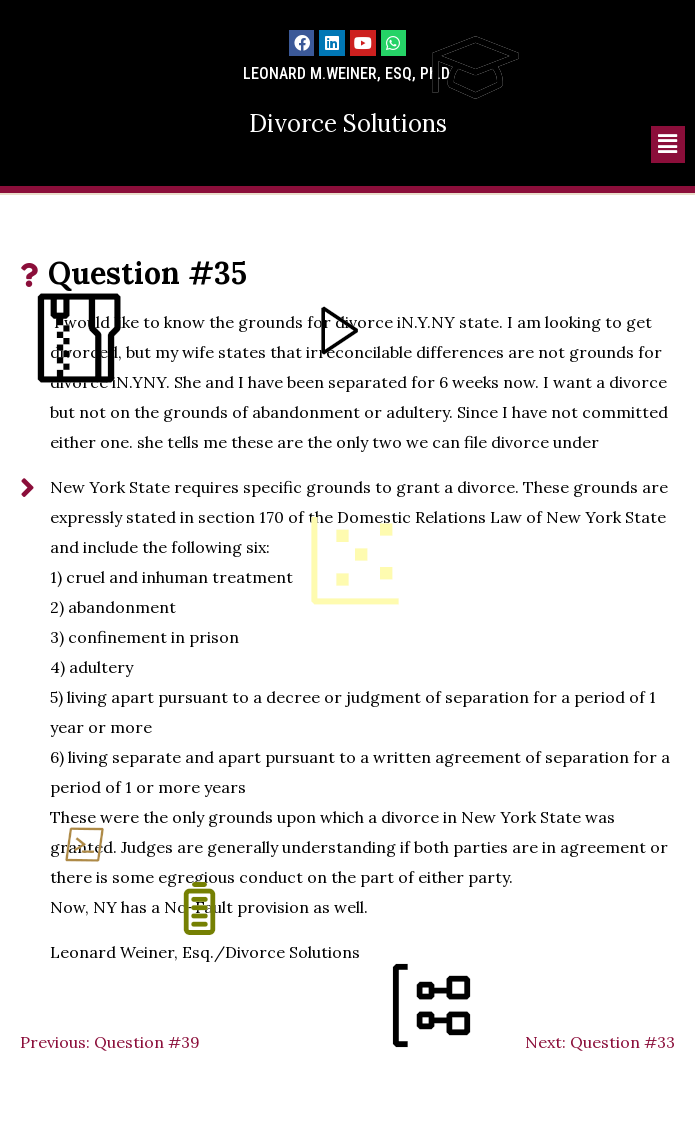 The width and height of the screenshot is (695, 1122). Describe the element at coordinates (340, 329) in the screenshot. I see `start or resume playback` at that location.